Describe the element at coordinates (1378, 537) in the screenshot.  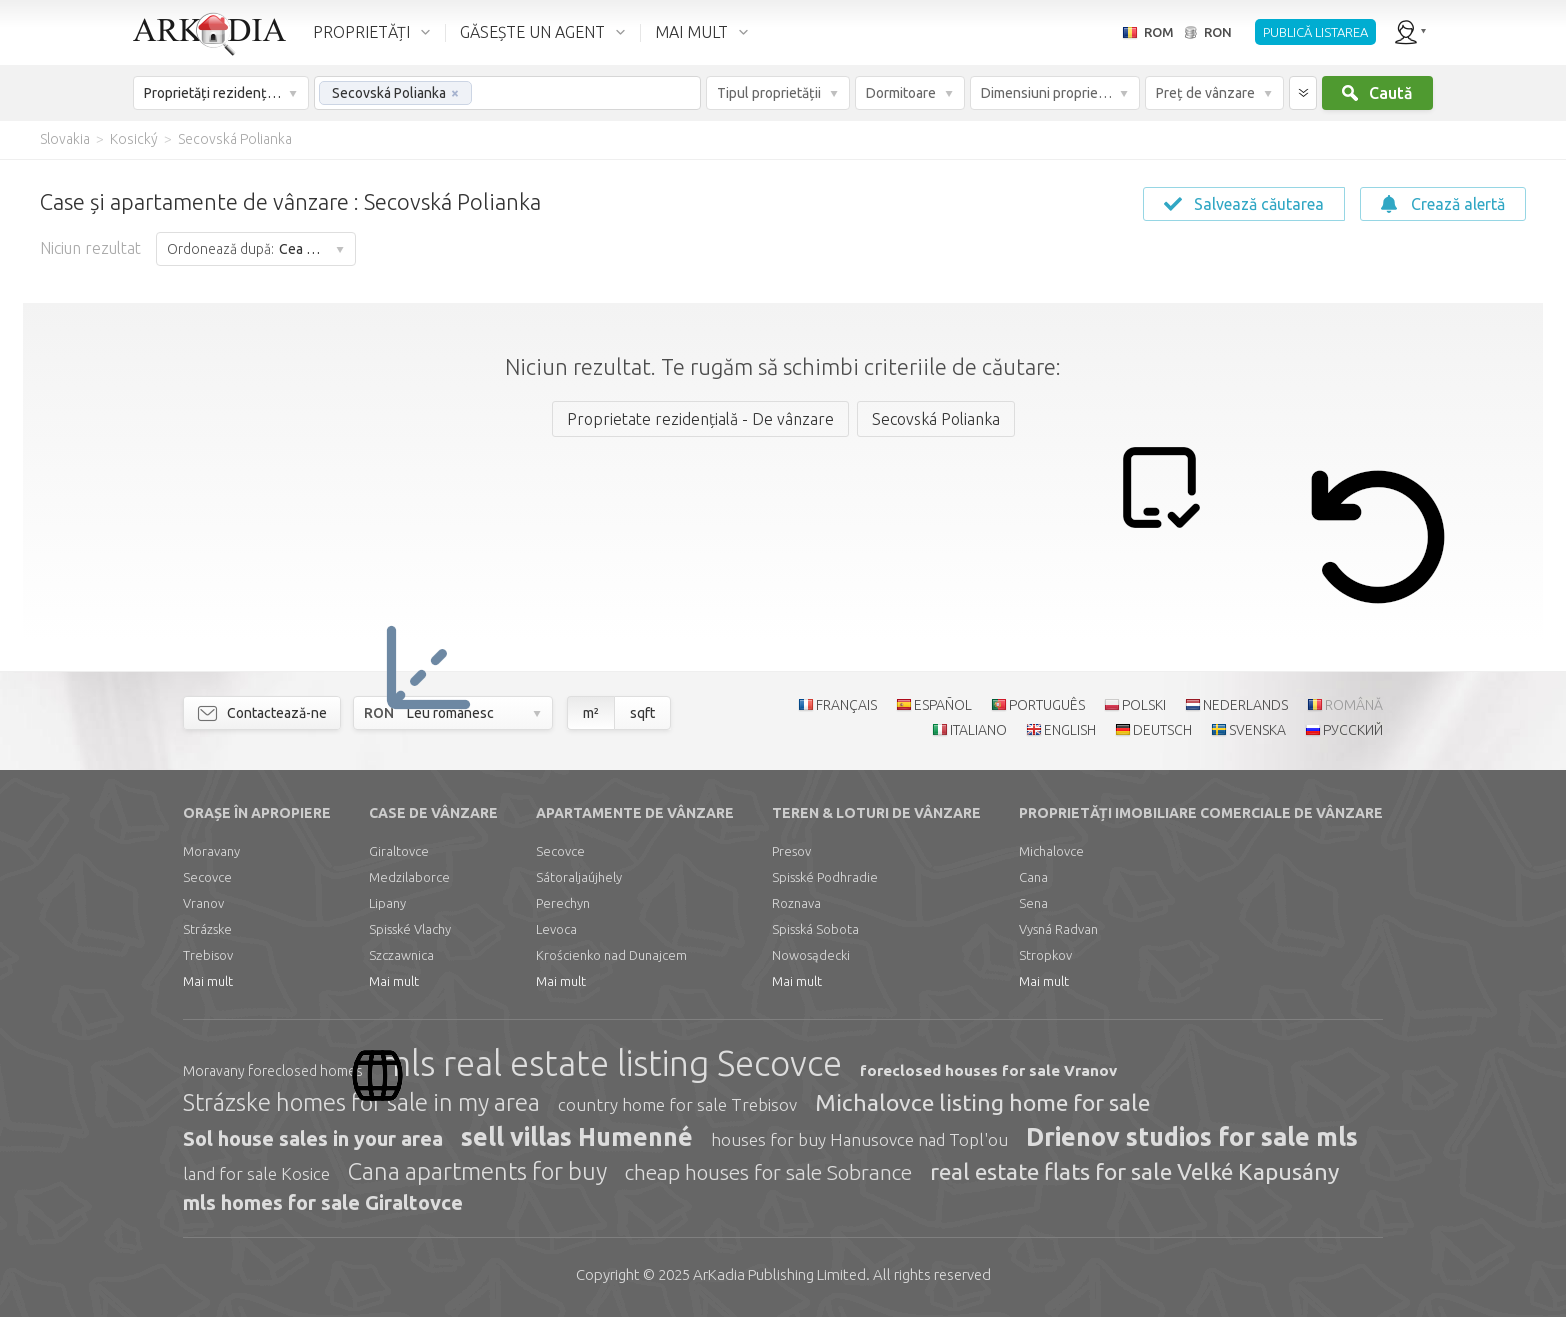
I see `undo the last action` at that location.